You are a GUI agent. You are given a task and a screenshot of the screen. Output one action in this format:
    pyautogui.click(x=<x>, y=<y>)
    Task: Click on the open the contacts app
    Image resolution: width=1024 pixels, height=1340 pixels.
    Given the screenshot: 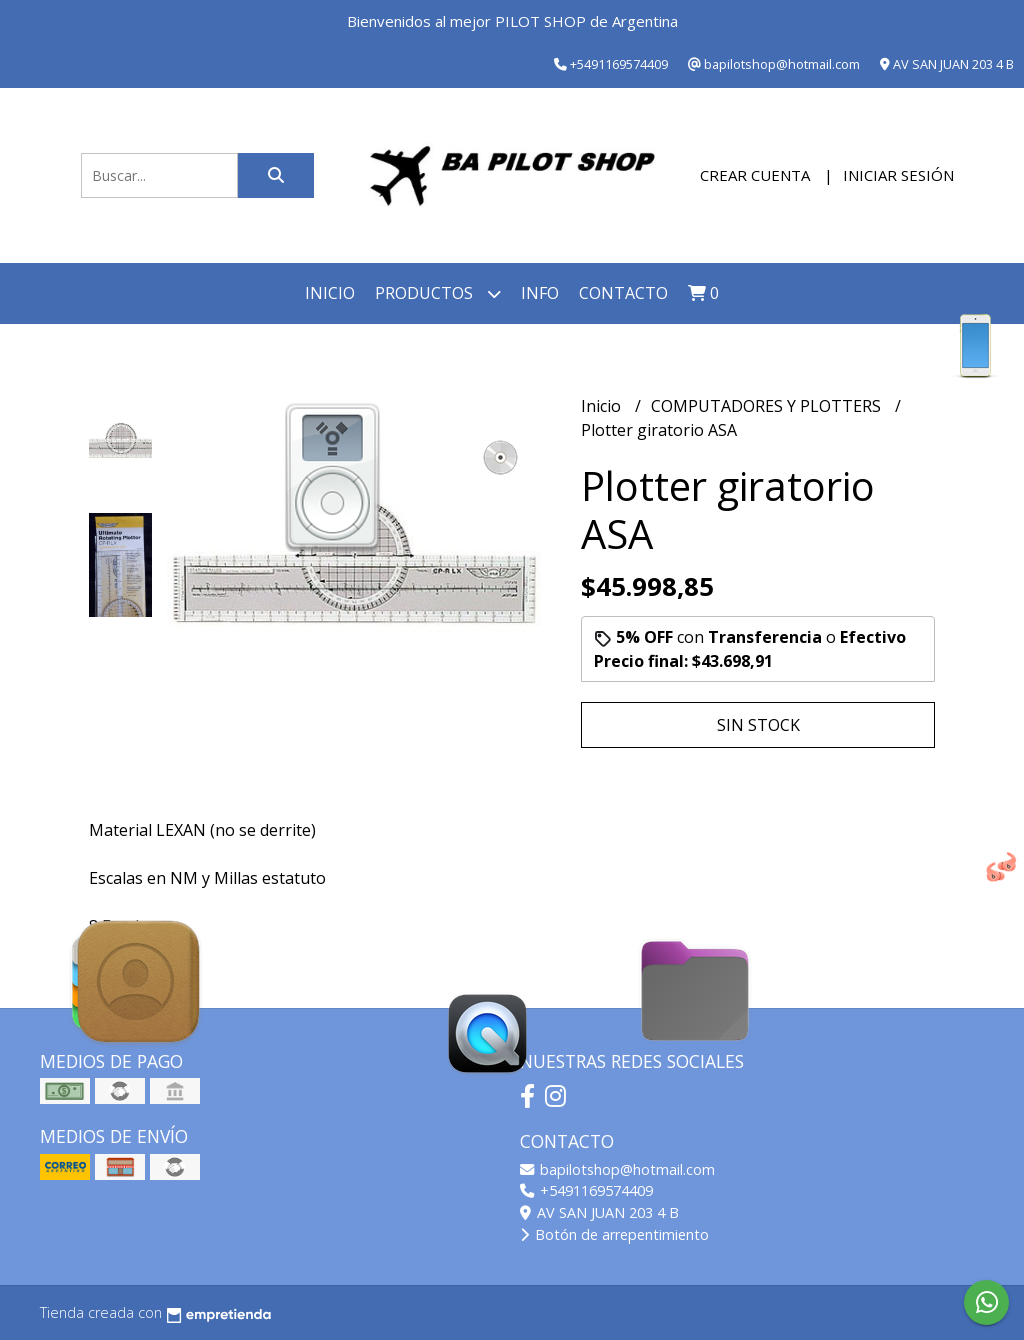 What is the action you would take?
    pyautogui.click(x=138, y=981)
    